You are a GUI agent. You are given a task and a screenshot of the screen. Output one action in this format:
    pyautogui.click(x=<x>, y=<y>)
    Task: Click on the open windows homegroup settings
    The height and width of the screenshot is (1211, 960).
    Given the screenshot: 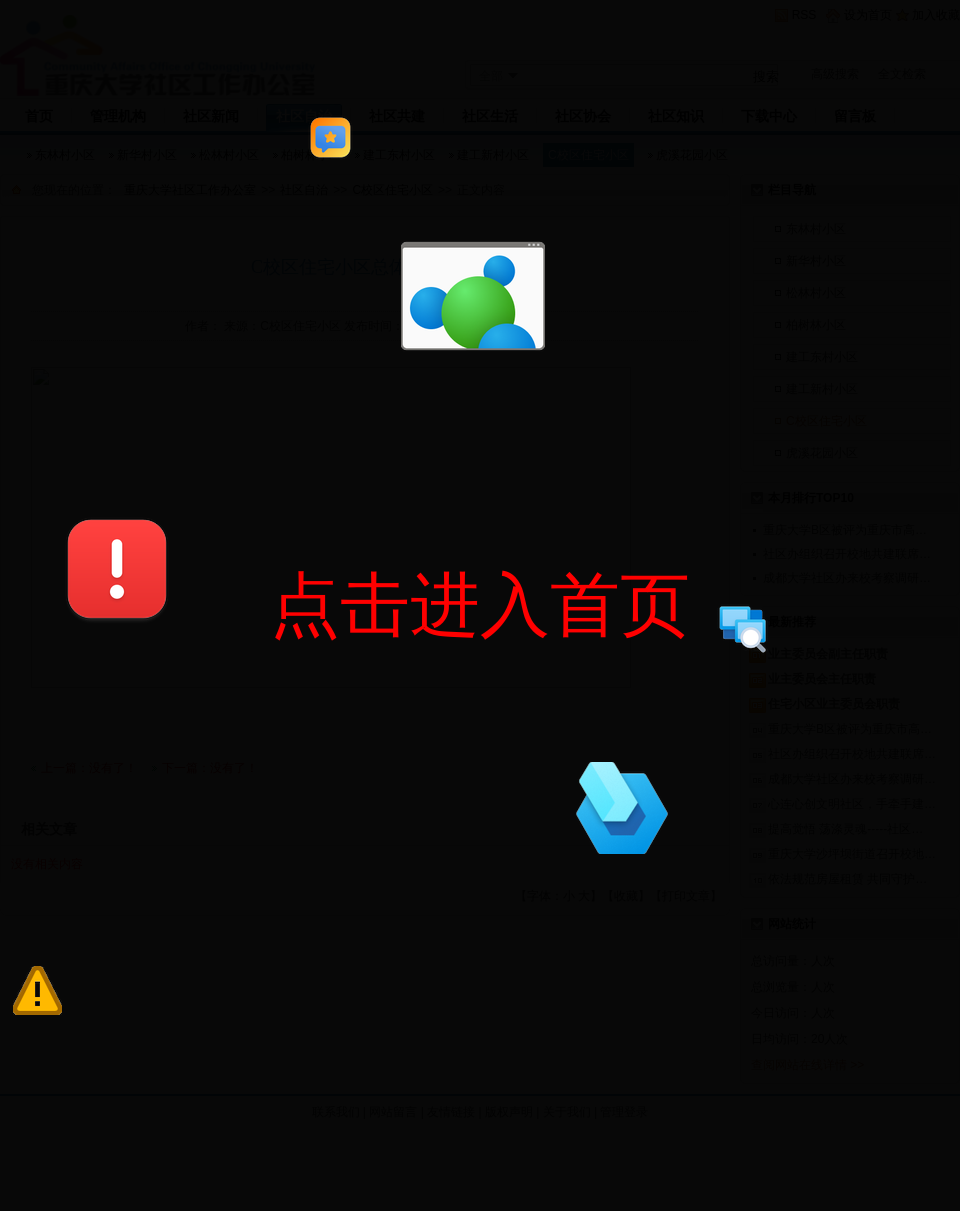 What is the action you would take?
    pyautogui.click(x=473, y=296)
    